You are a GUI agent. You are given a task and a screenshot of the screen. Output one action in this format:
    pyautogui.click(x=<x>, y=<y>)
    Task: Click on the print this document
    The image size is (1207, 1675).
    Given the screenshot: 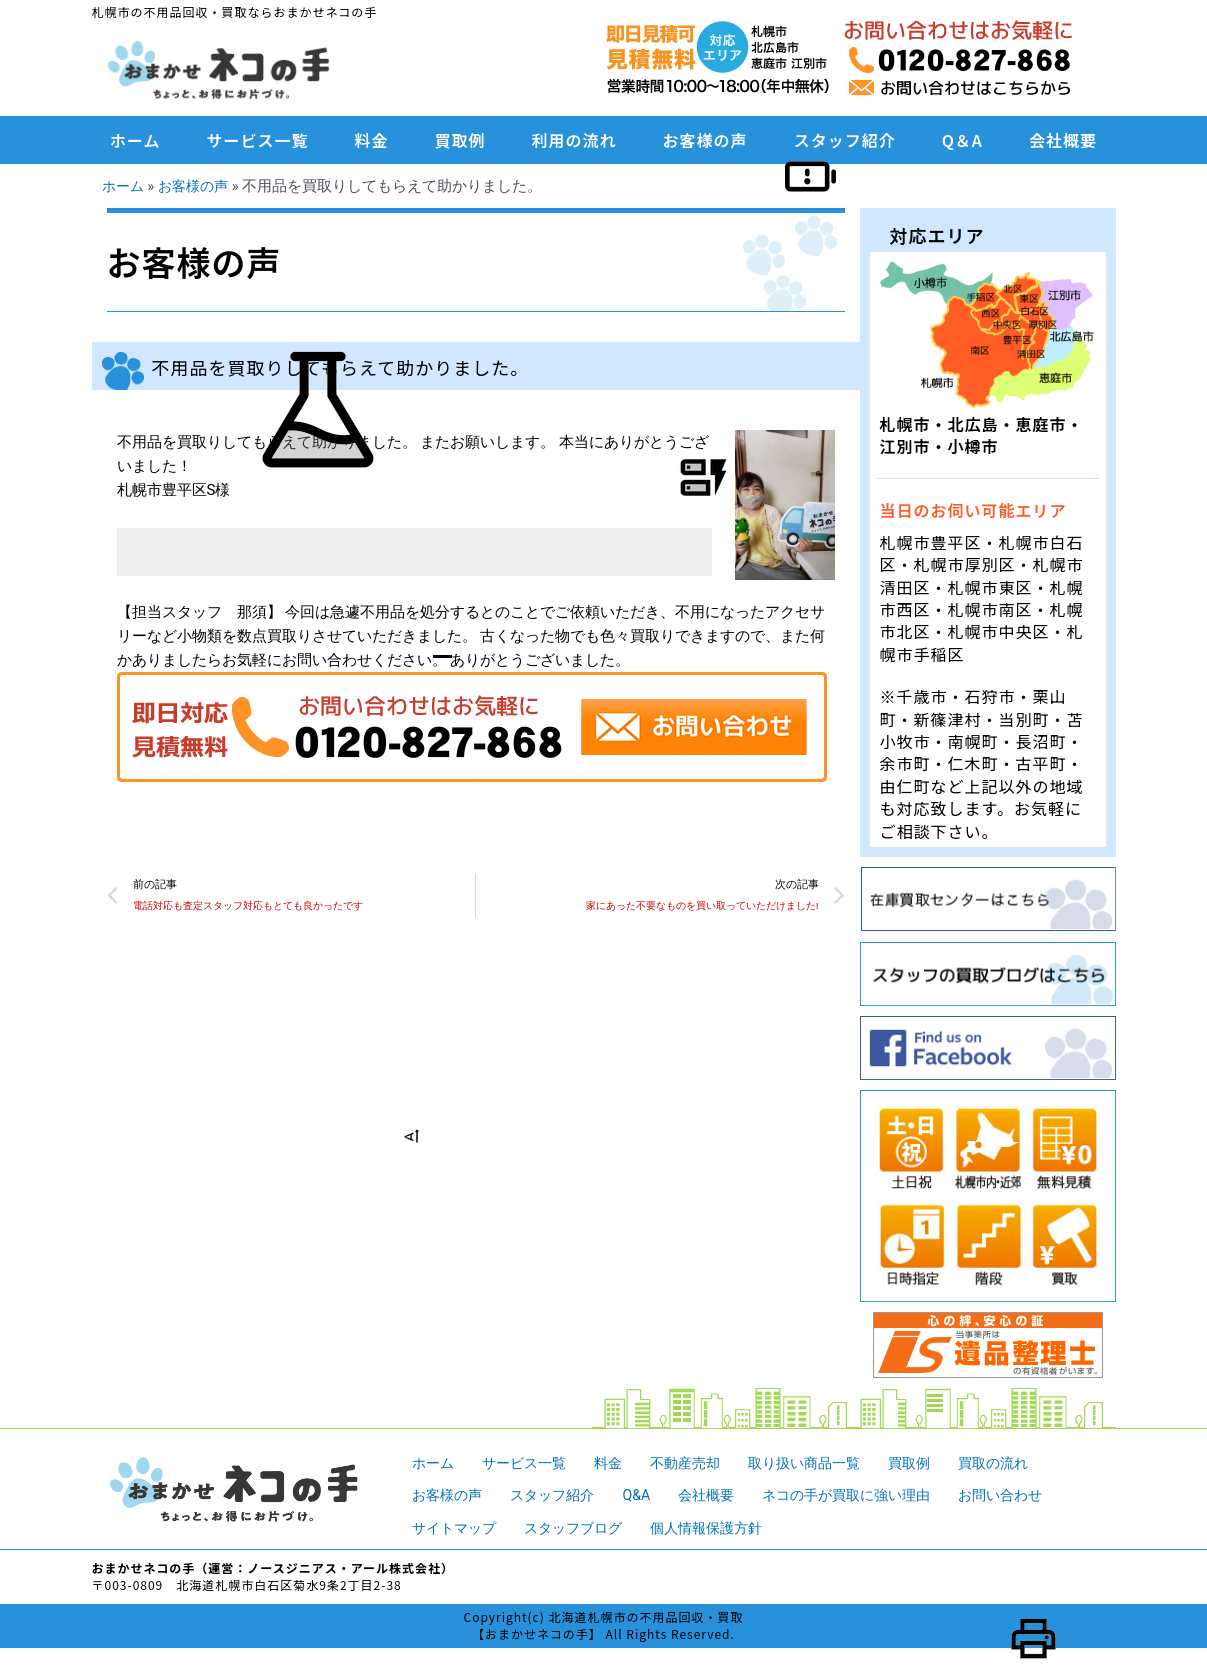 What is the action you would take?
    pyautogui.click(x=1033, y=1638)
    